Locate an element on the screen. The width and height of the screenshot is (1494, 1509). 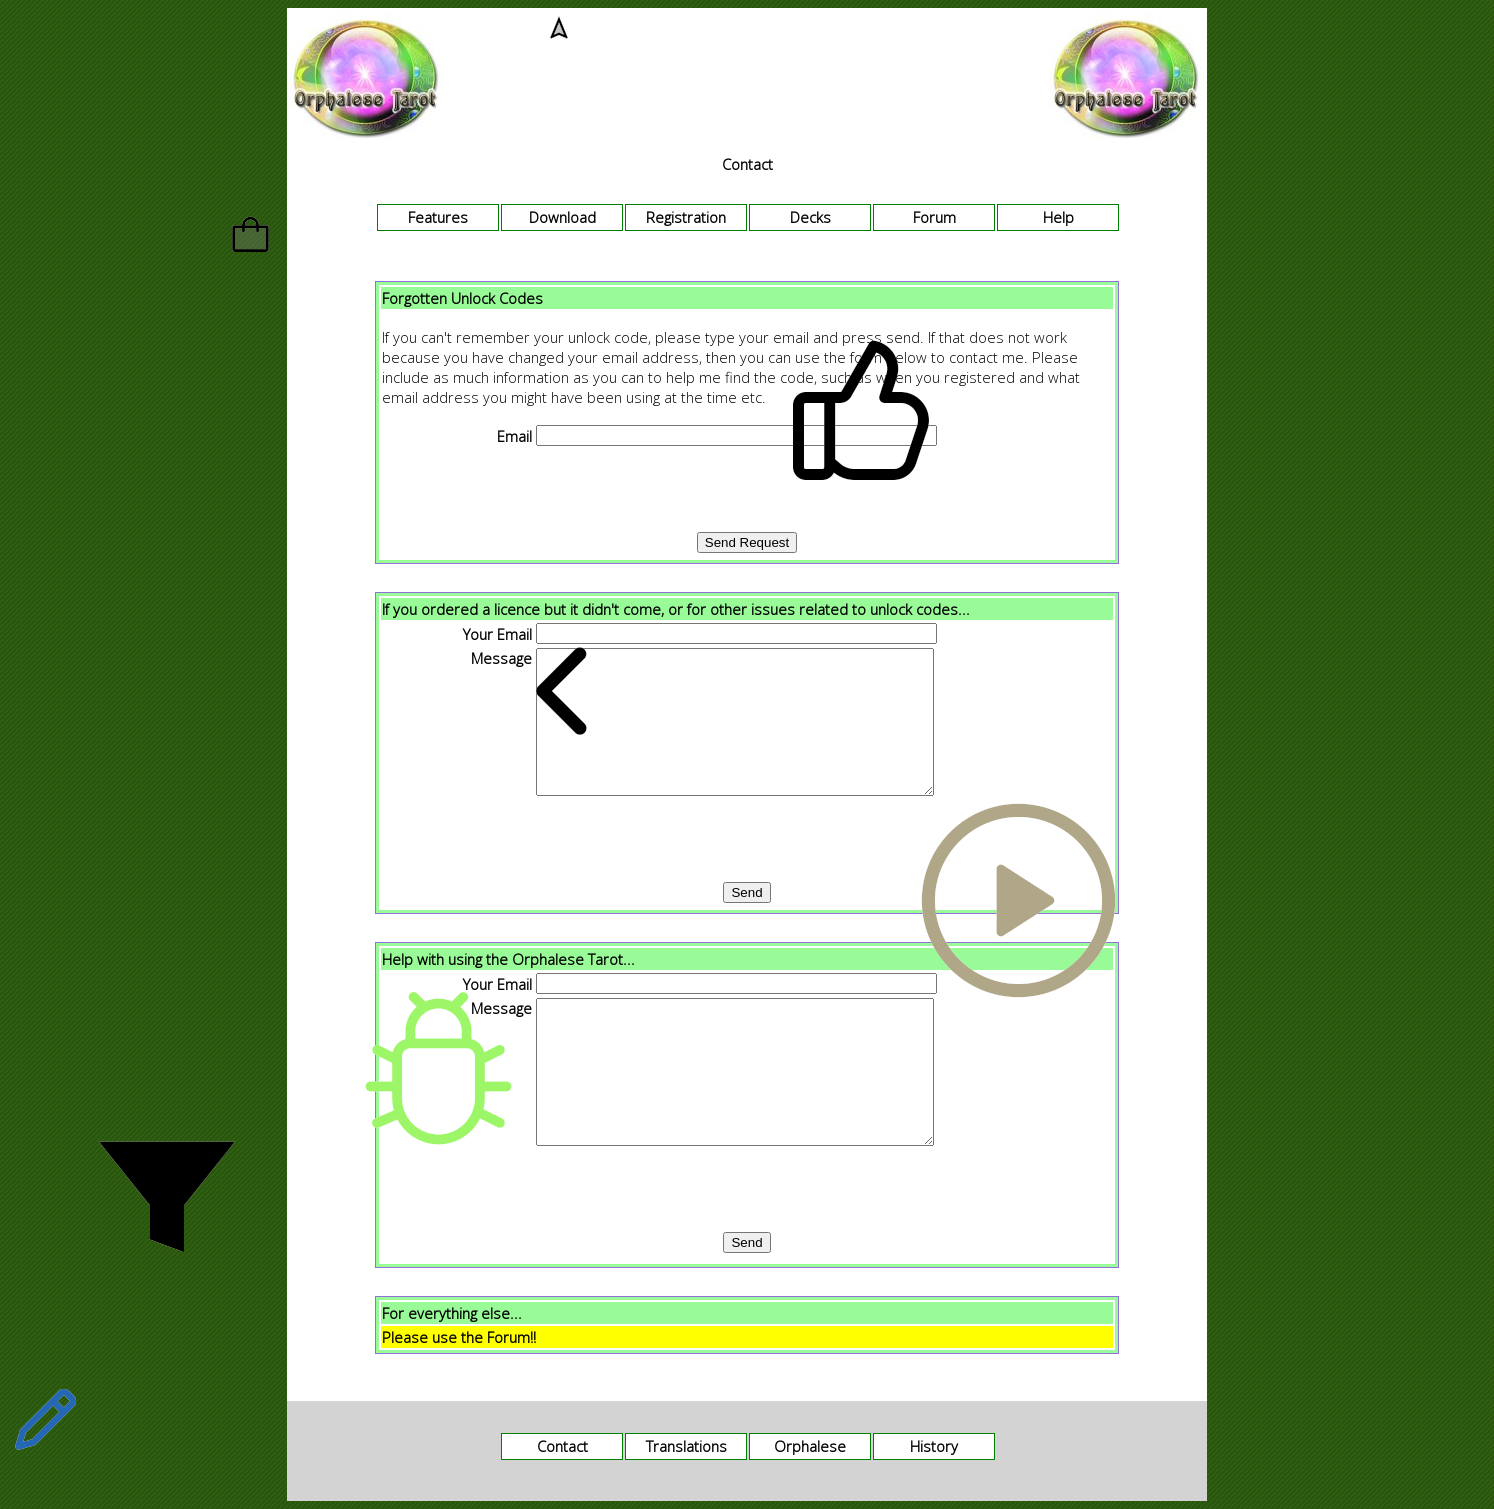
like or upvote content is located at coordinates (859, 414).